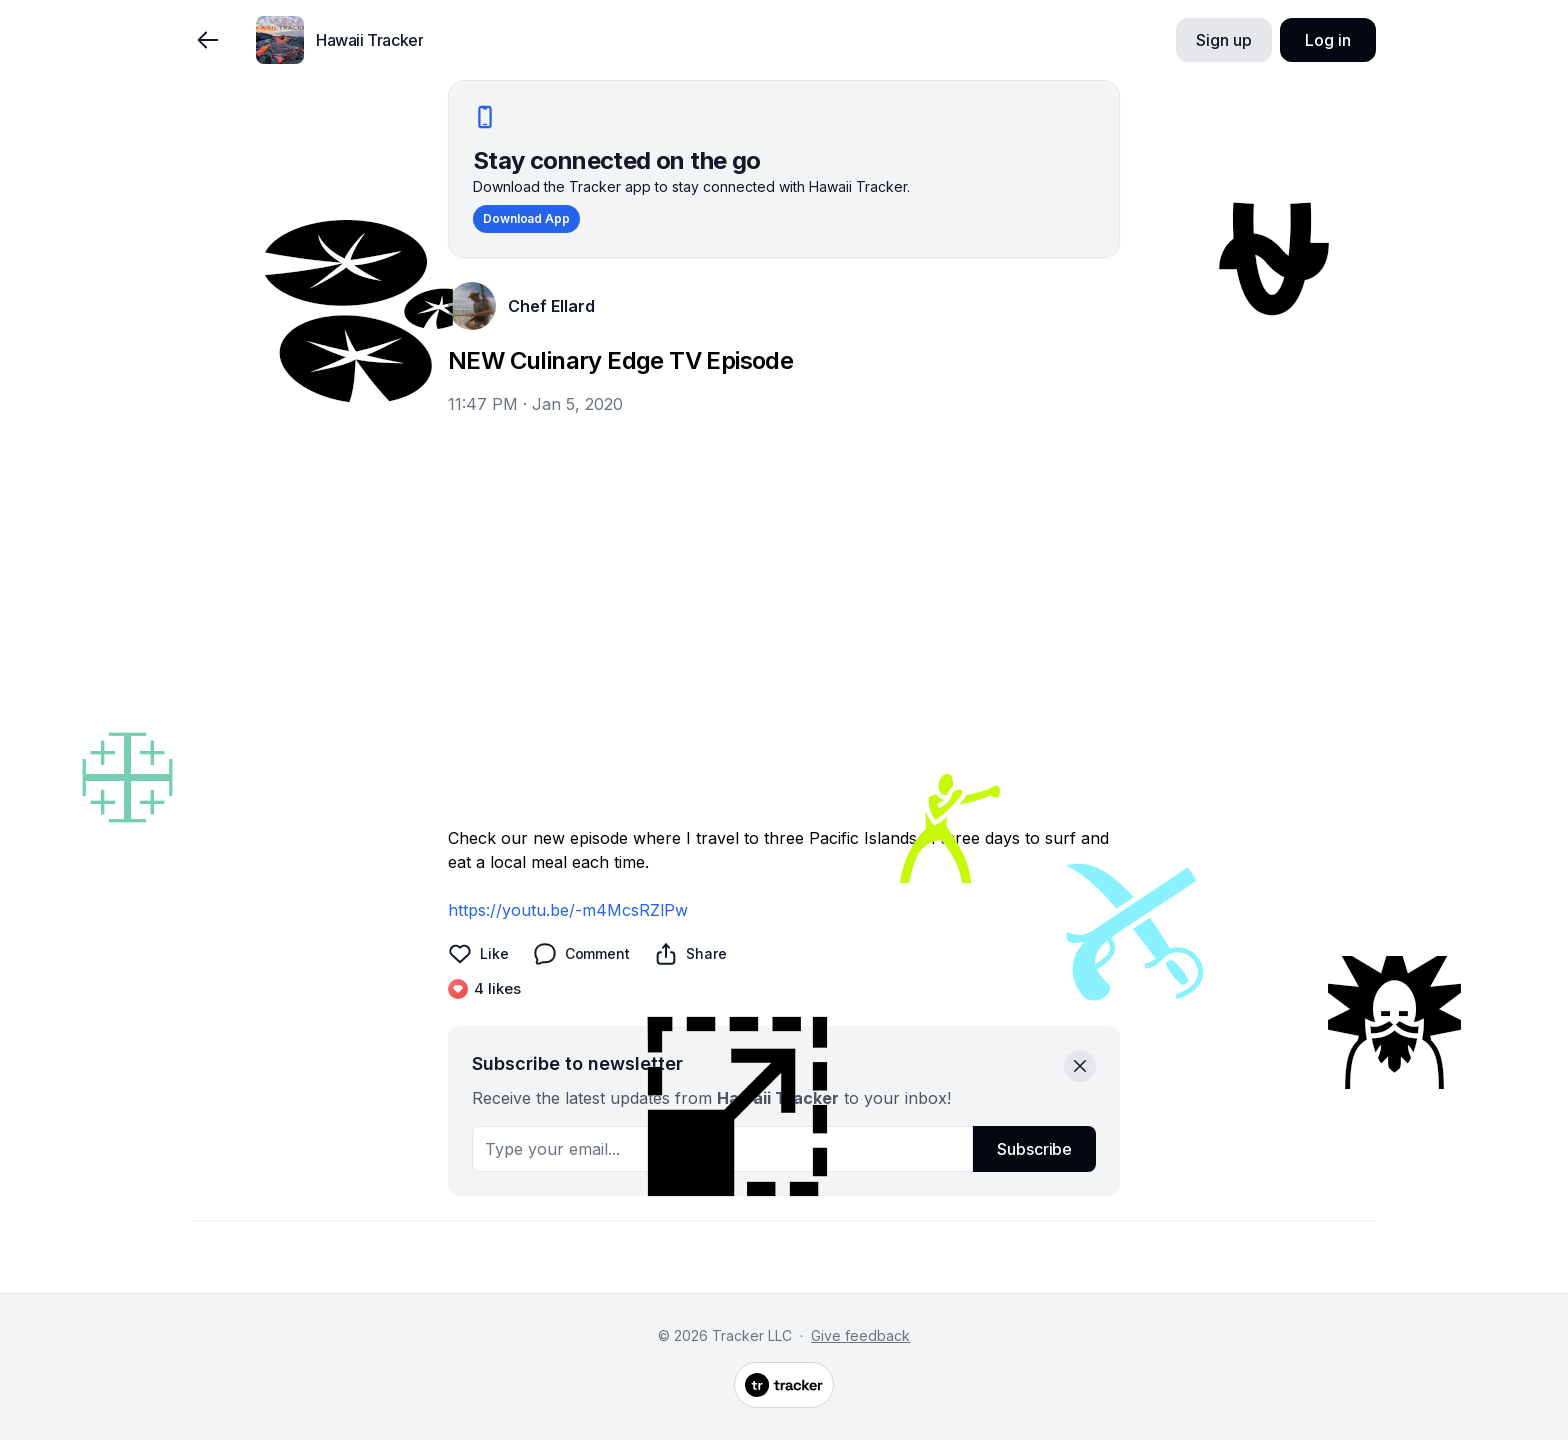  What do you see at coordinates (1134, 931) in the screenshot?
I see `access pirate or swashbuckler game mode` at bounding box center [1134, 931].